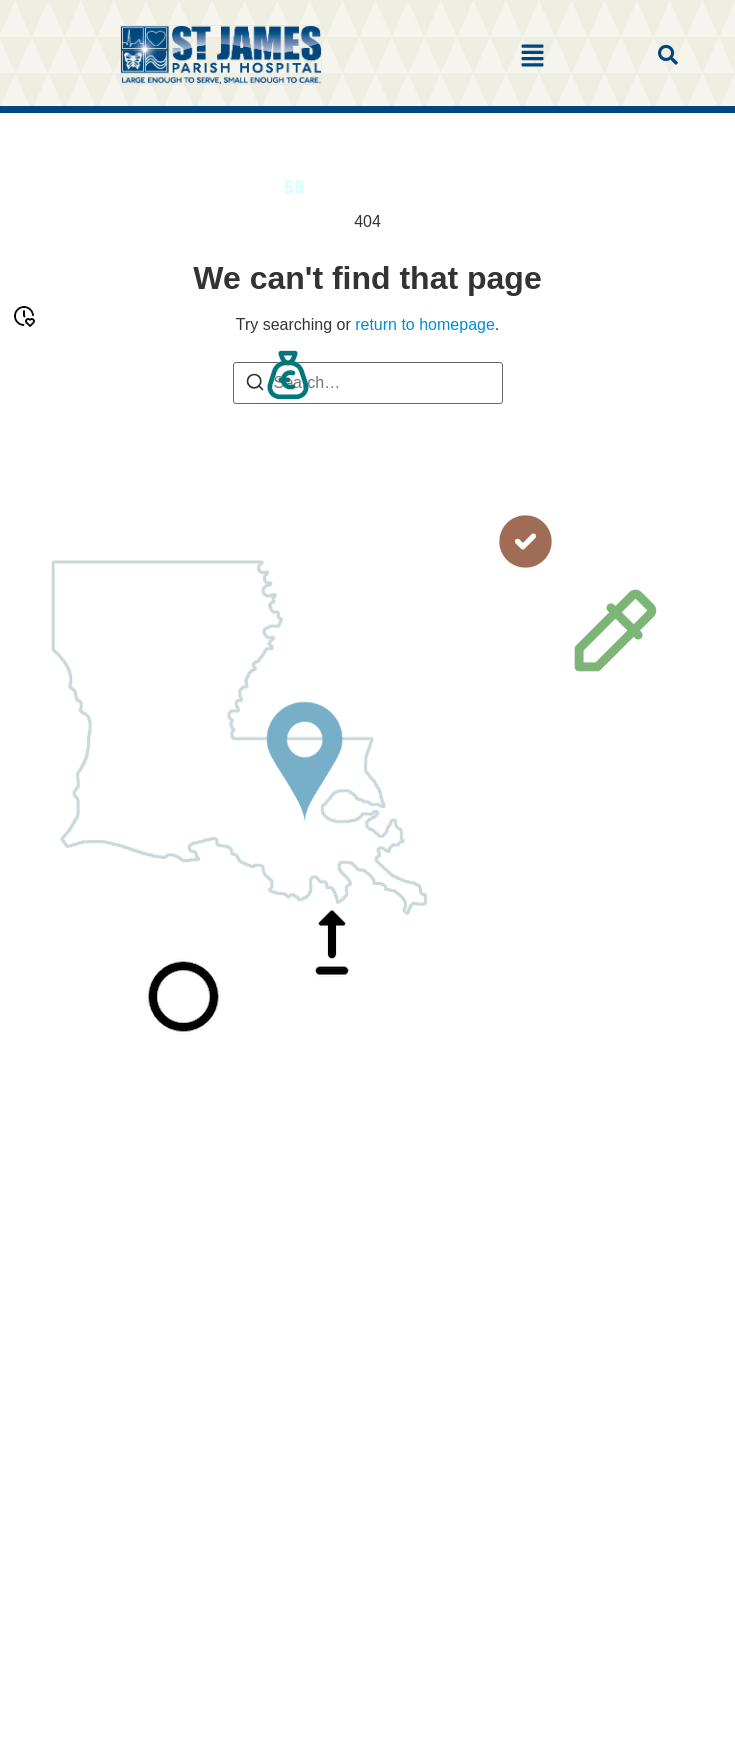 This screenshot has height=1740, width=735. What do you see at coordinates (332, 942) in the screenshot?
I see `upgrade to a newer version` at bounding box center [332, 942].